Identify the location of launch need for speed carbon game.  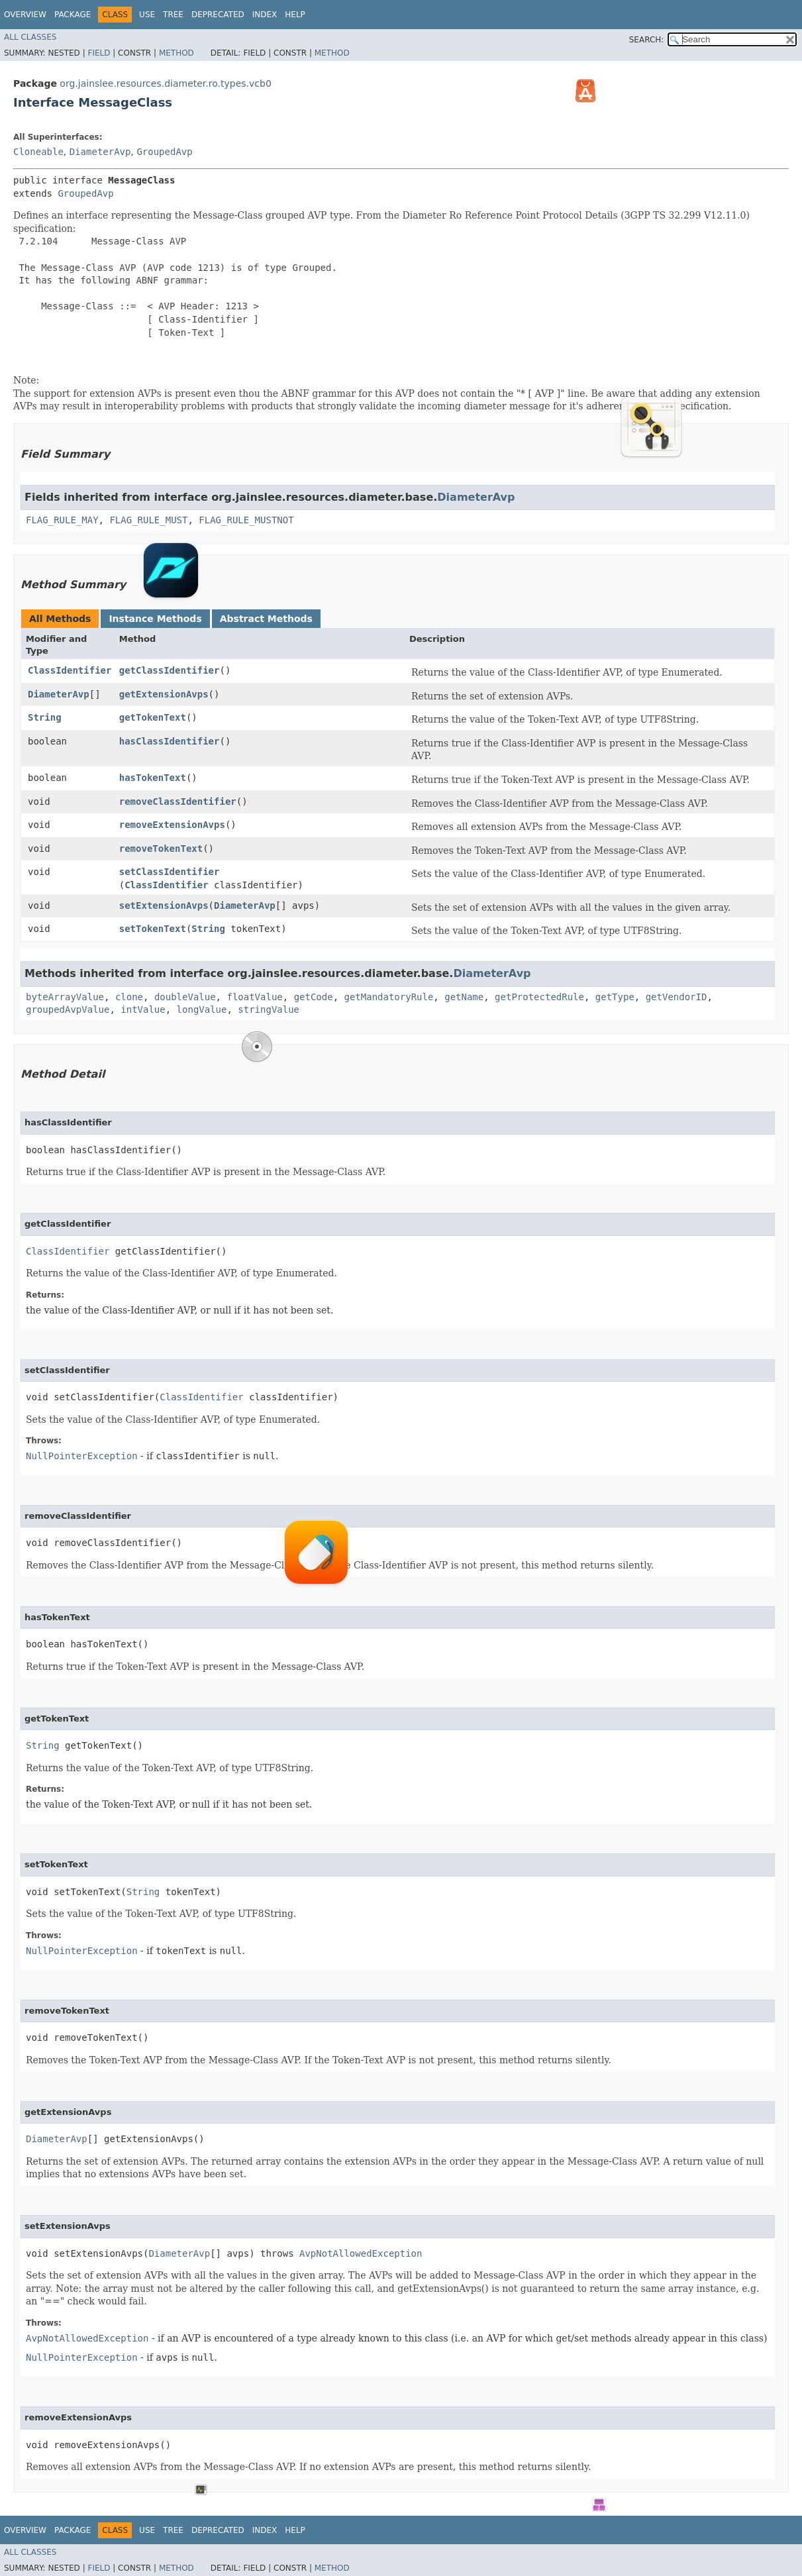
(171, 570).